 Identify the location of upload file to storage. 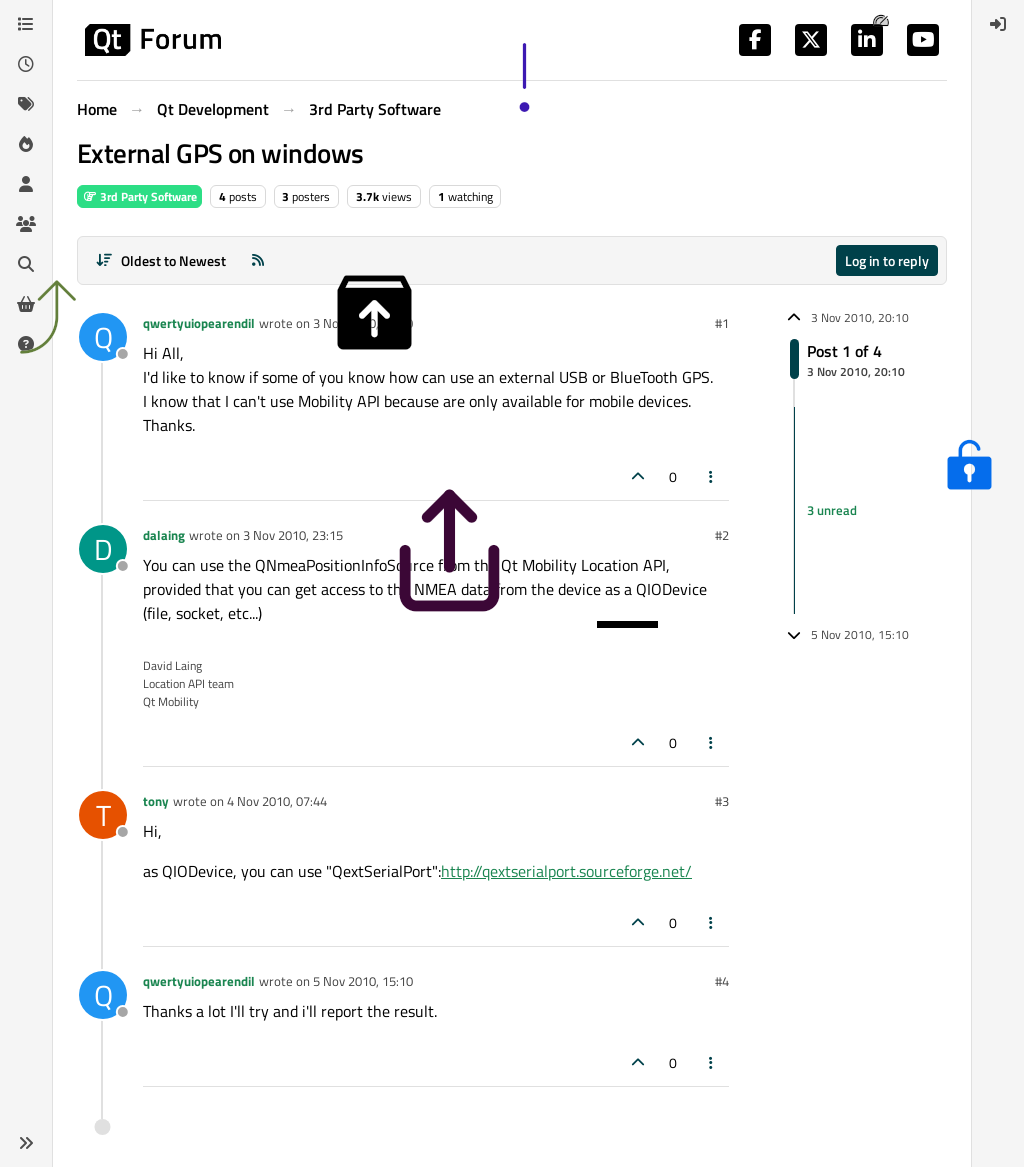
(374, 312).